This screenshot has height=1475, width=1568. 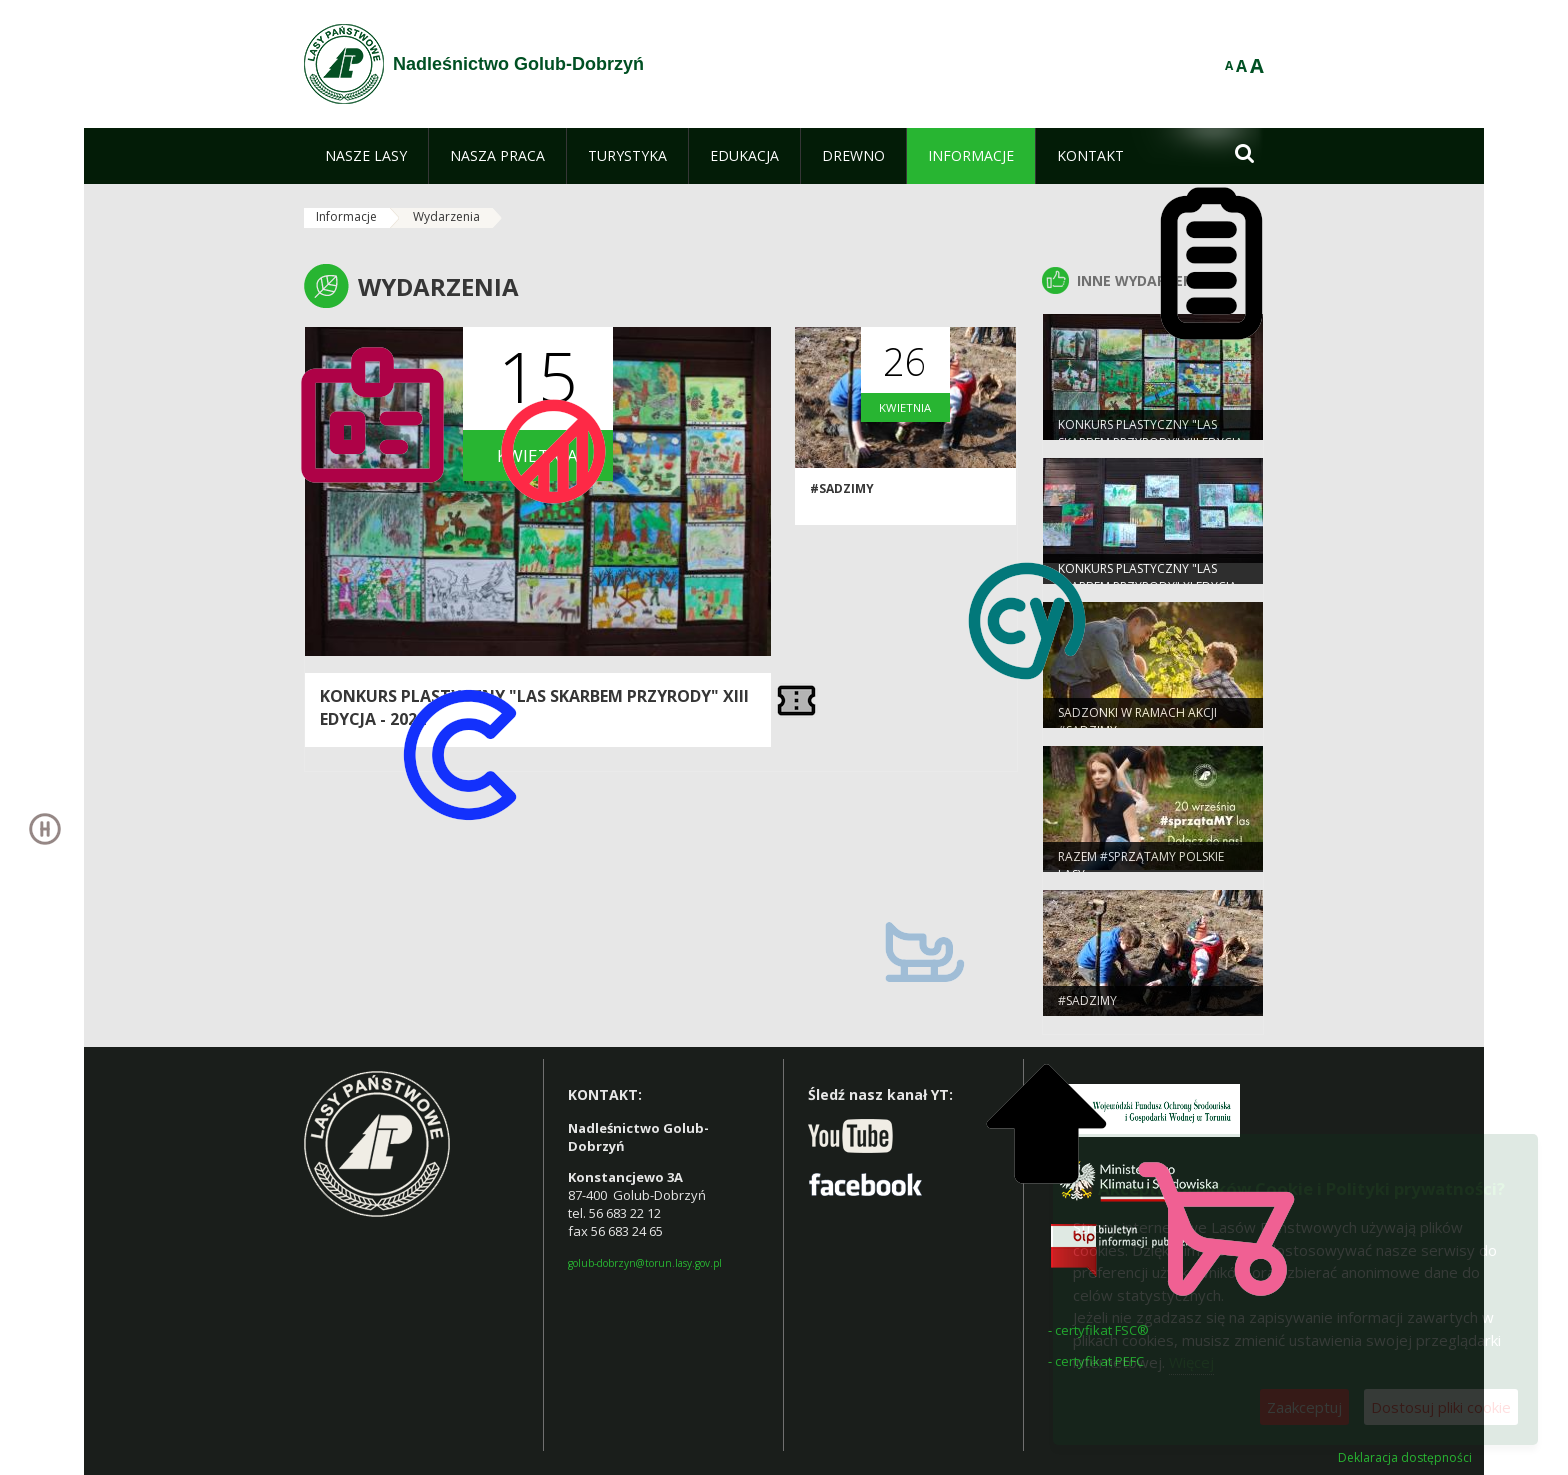 What do you see at coordinates (796, 700) in the screenshot?
I see `view your tickets or passes` at bounding box center [796, 700].